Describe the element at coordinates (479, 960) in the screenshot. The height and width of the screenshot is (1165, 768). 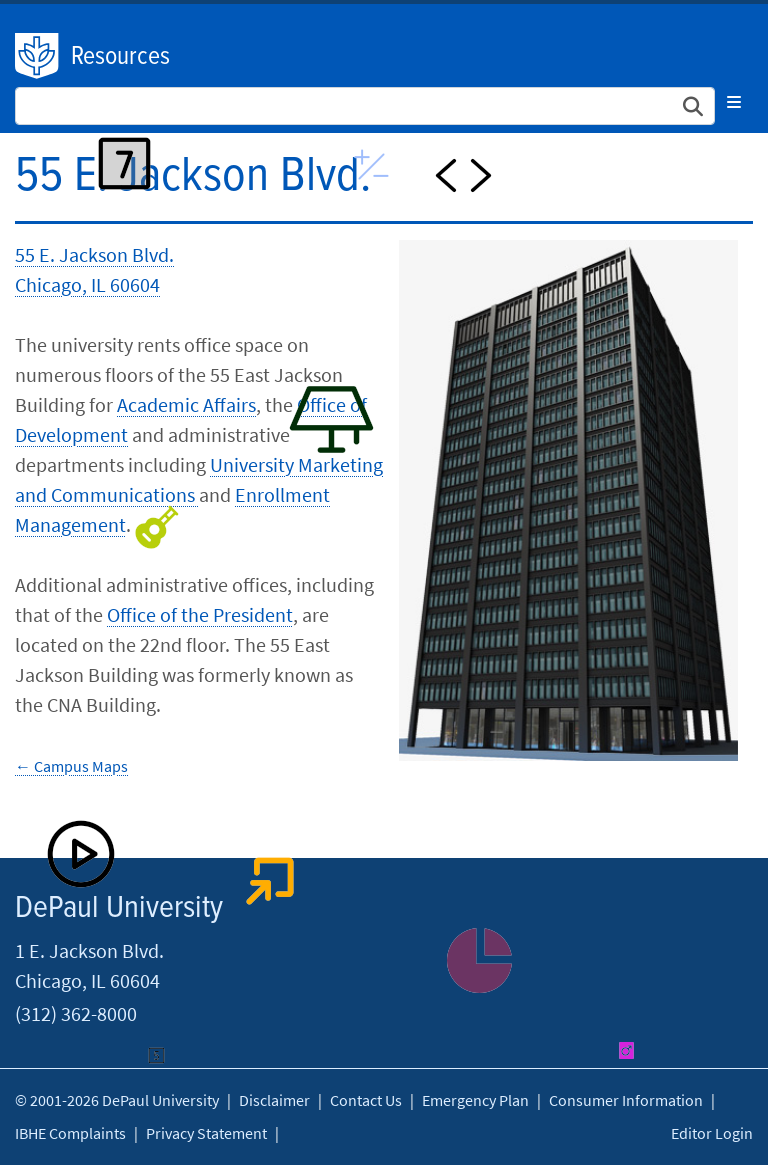
I see `view data breakdown or statistics` at that location.